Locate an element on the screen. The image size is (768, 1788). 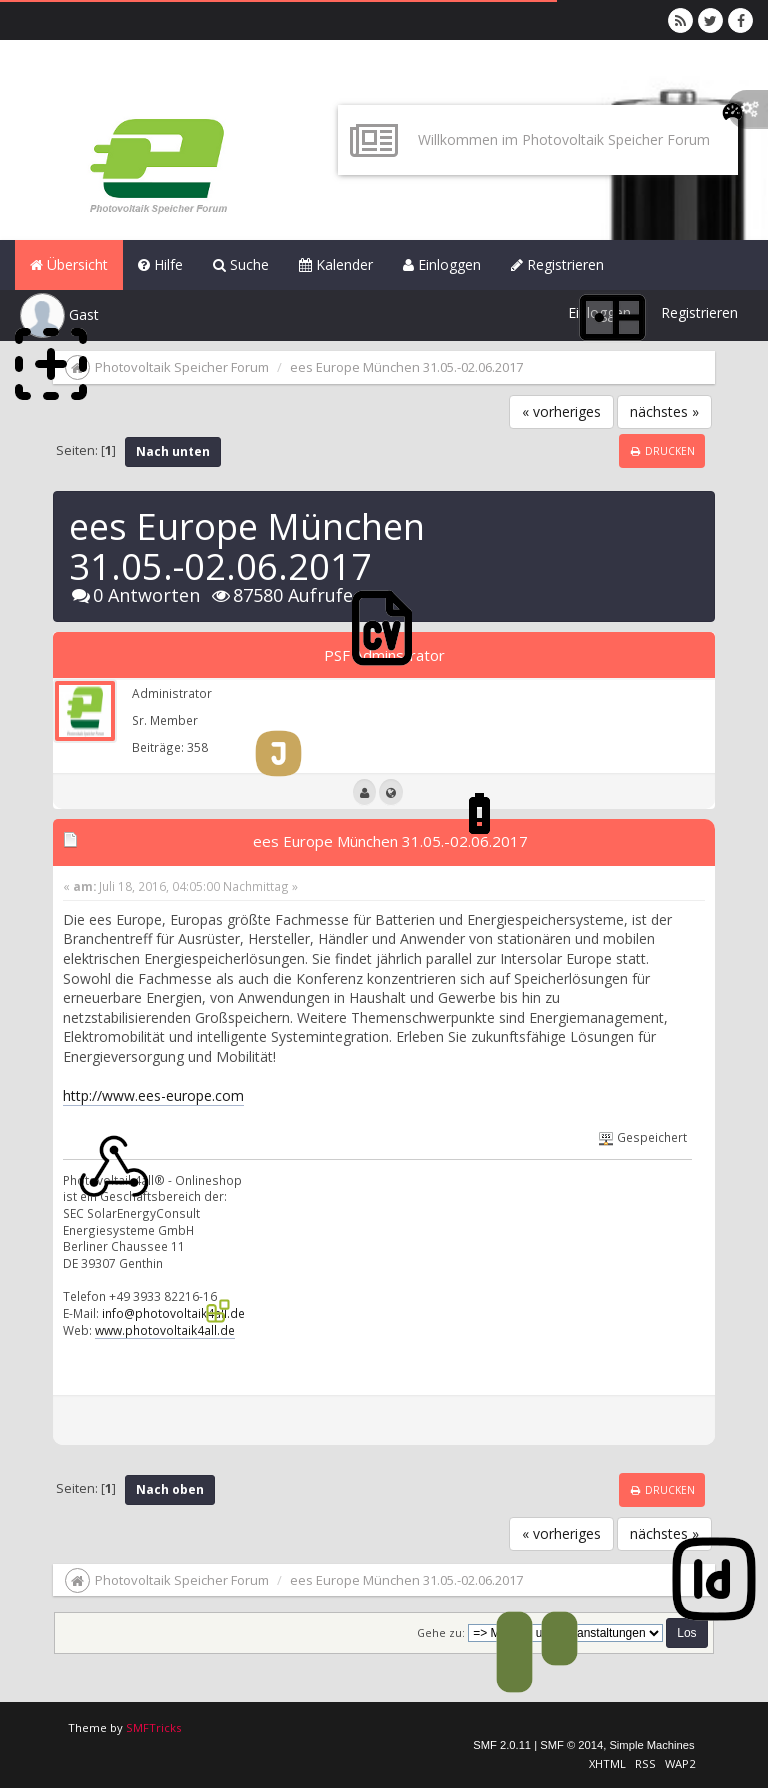
switch to card view layout is located at coordinates (537, 1652).